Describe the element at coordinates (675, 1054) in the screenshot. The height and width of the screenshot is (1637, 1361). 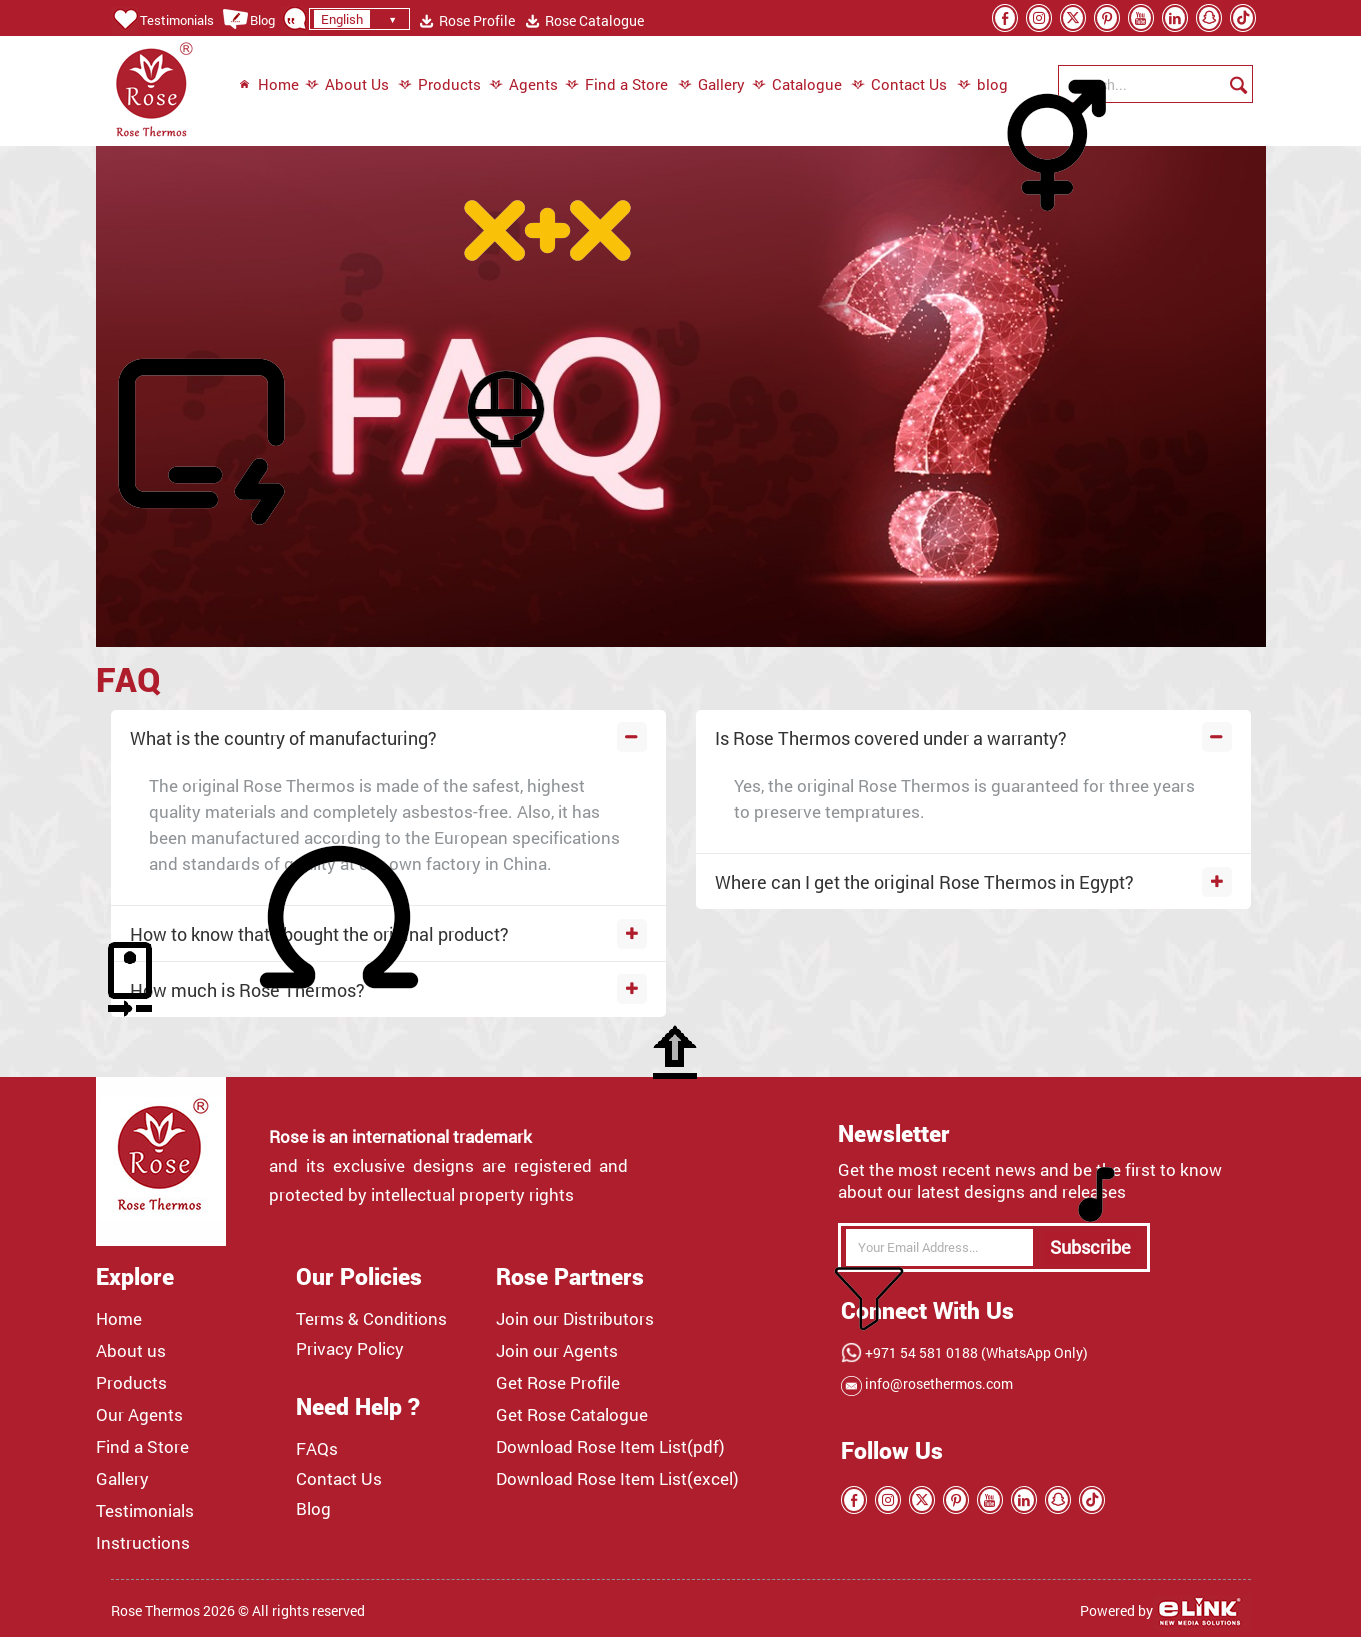
I see `upload a file from your device` at that location.